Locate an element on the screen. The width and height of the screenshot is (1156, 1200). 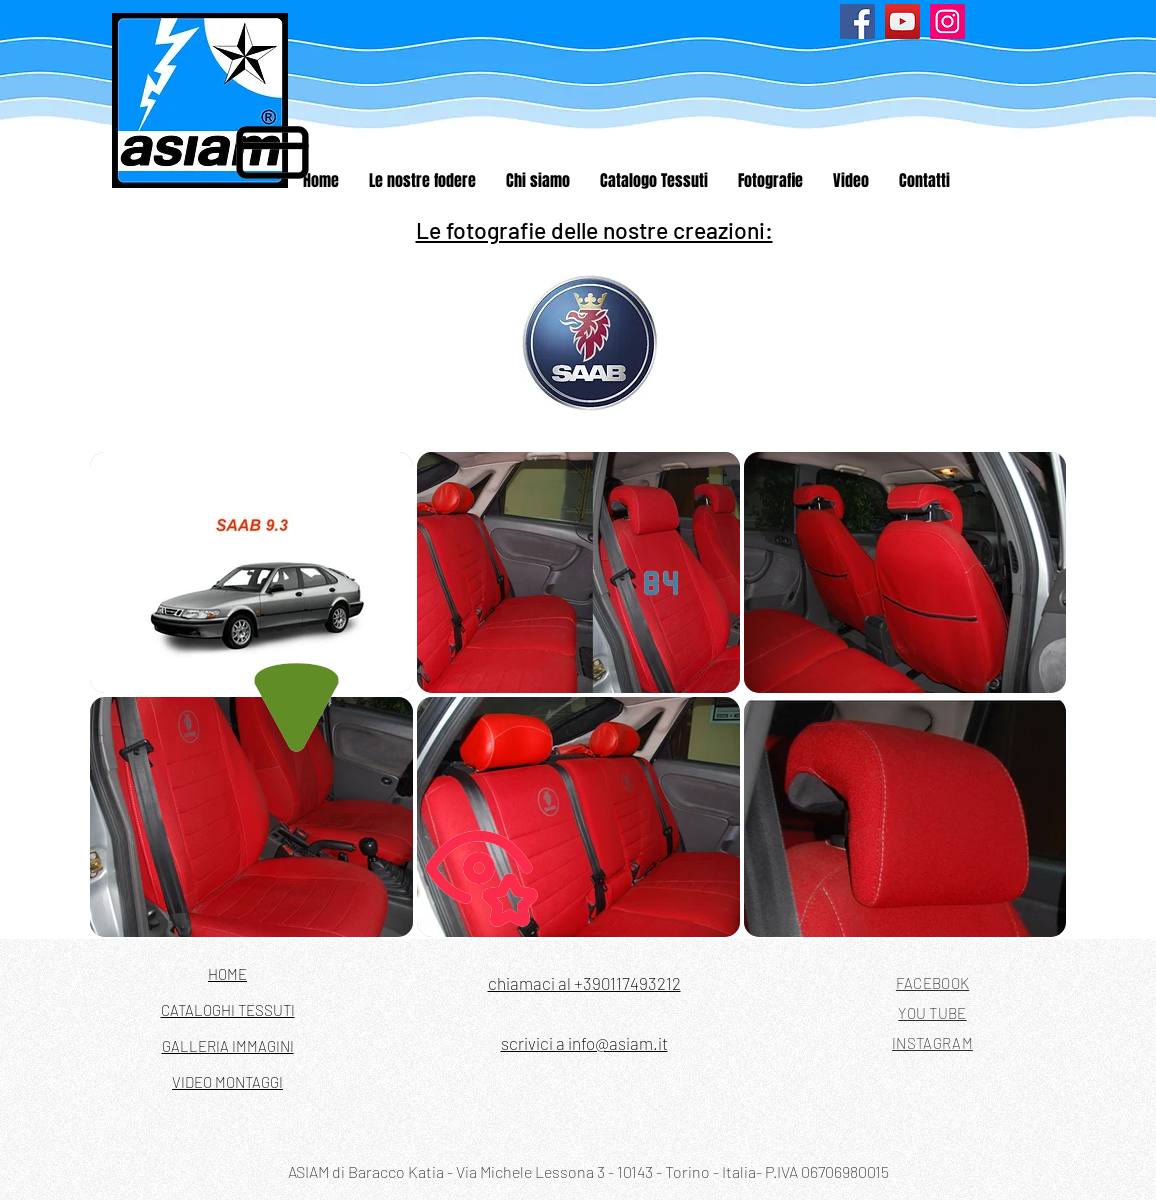
indicates item number 84 in a list or sequence is located at coordinates (661, 583).